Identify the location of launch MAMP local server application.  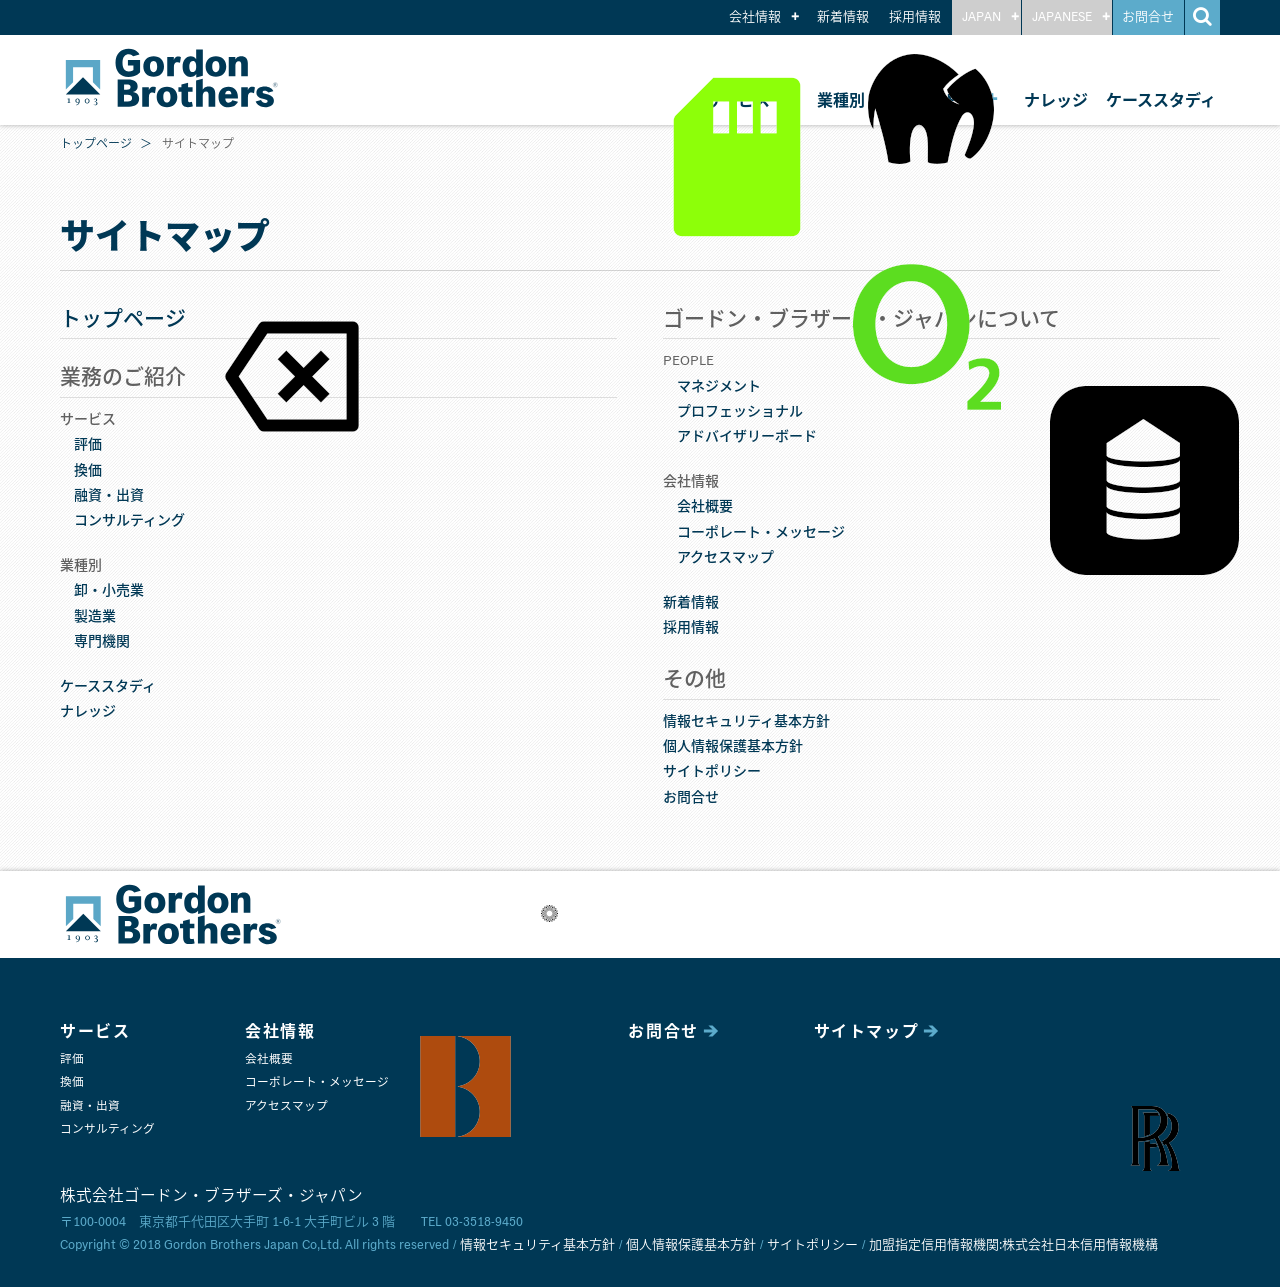
(931, 109).